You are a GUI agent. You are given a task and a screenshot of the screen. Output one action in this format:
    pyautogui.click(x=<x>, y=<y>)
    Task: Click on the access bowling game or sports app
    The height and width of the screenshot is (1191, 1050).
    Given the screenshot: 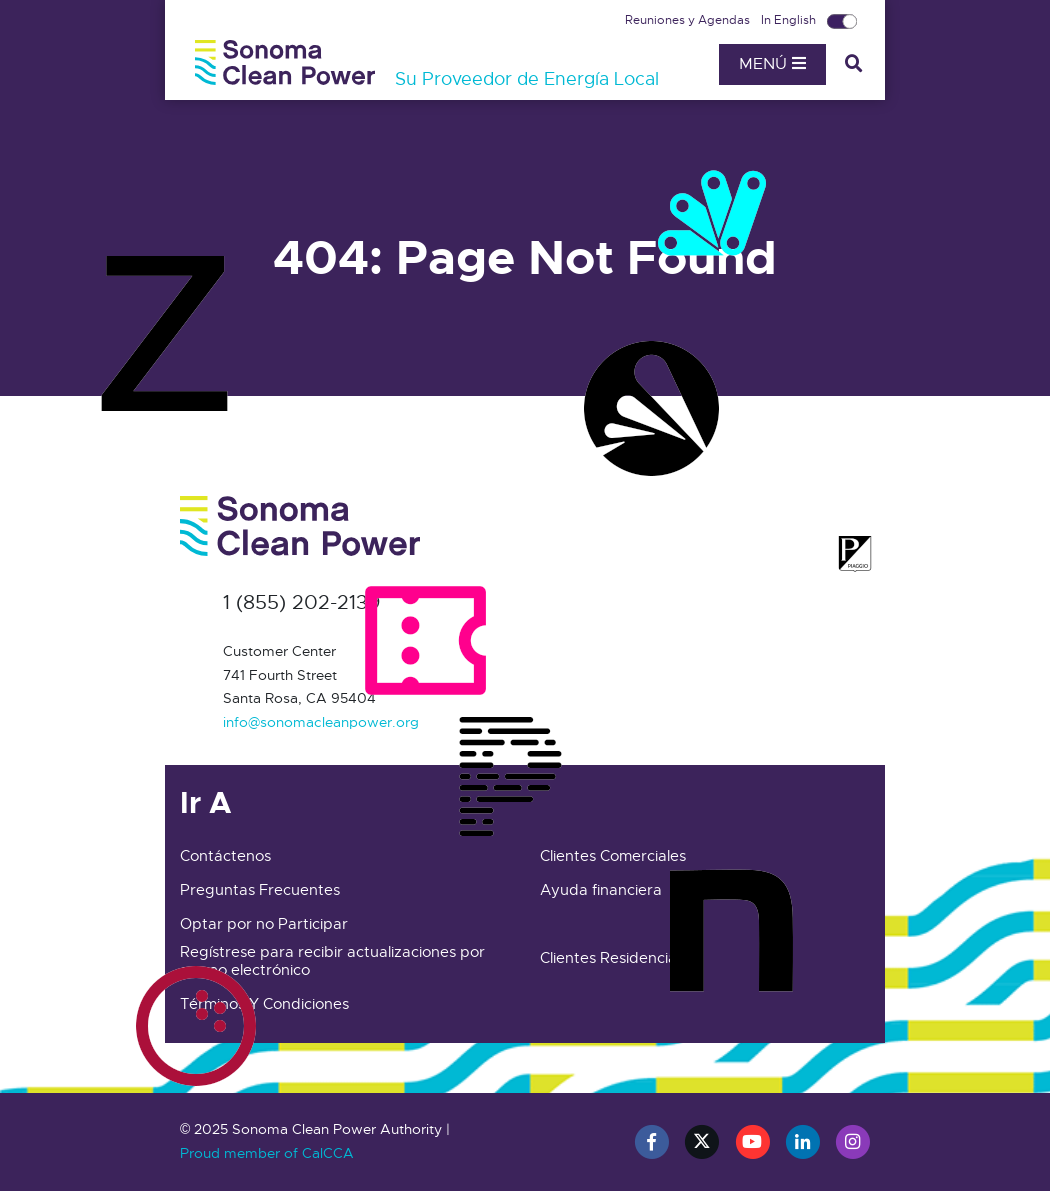 What is the action you would take?
    pyautogui.click(x=196, y=1026)
    